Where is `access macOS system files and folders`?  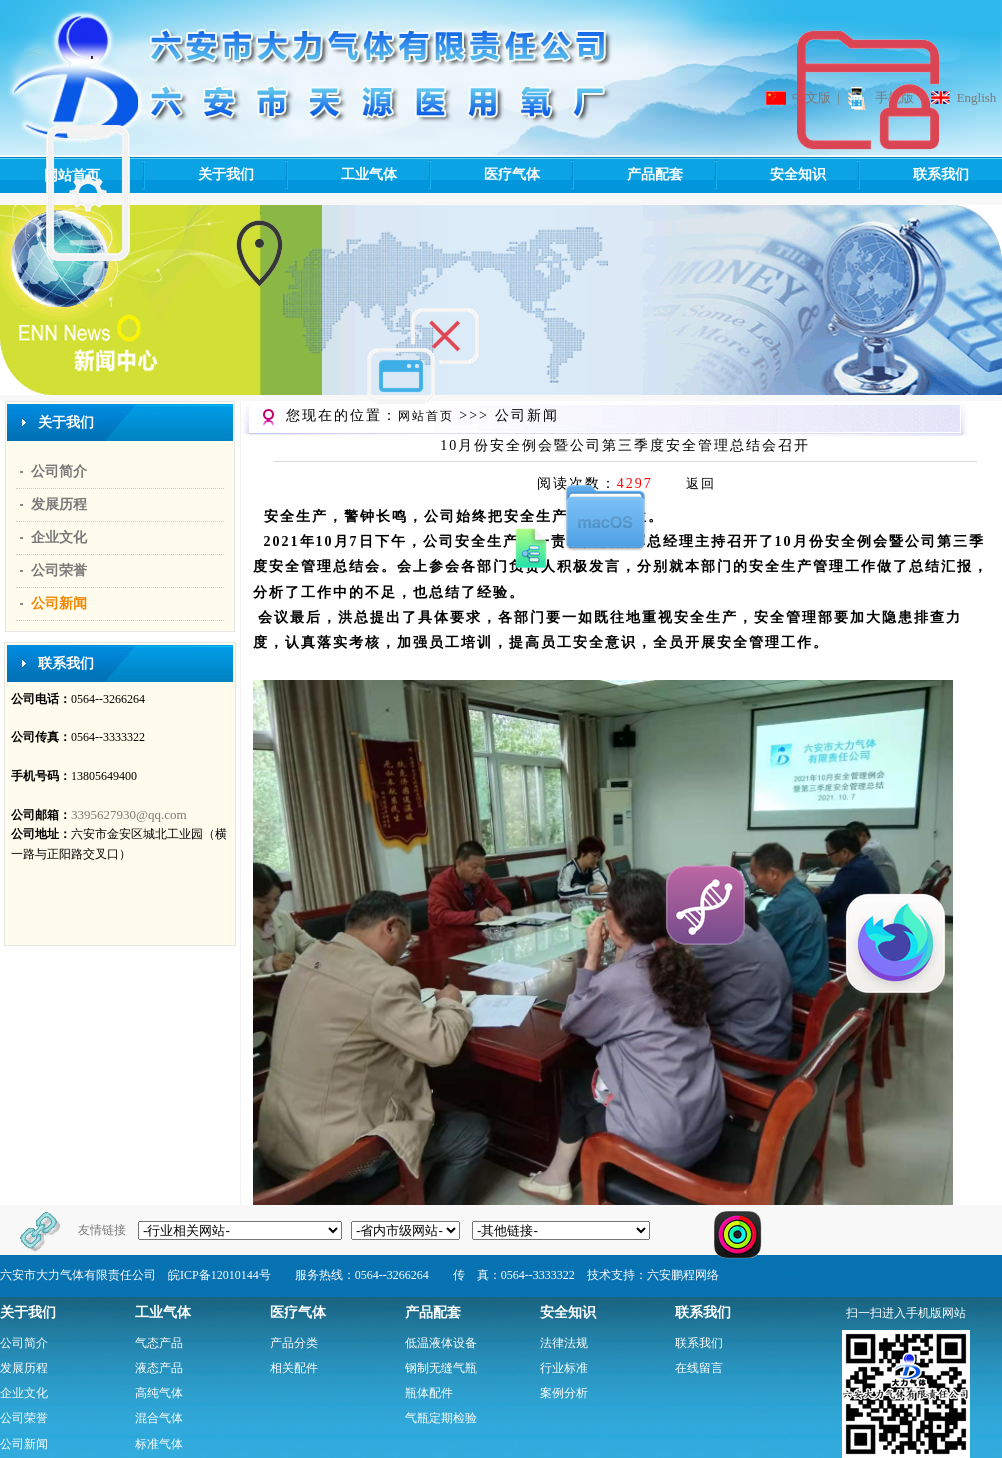
access macOS system files and folders is located at coordinates (605, 516).